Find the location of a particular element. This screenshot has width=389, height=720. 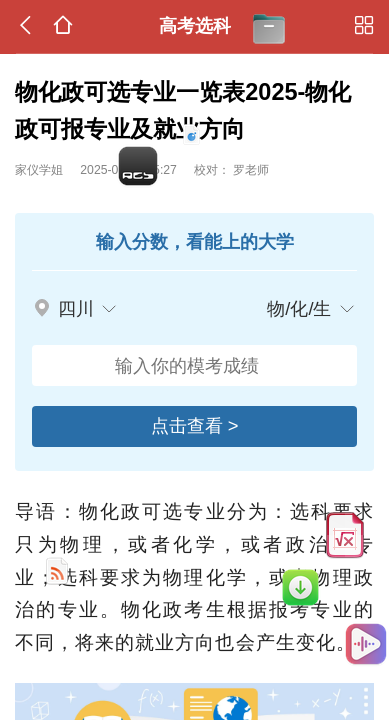

open gsequencer audio sequencer application is located at coordinates (138, 166).